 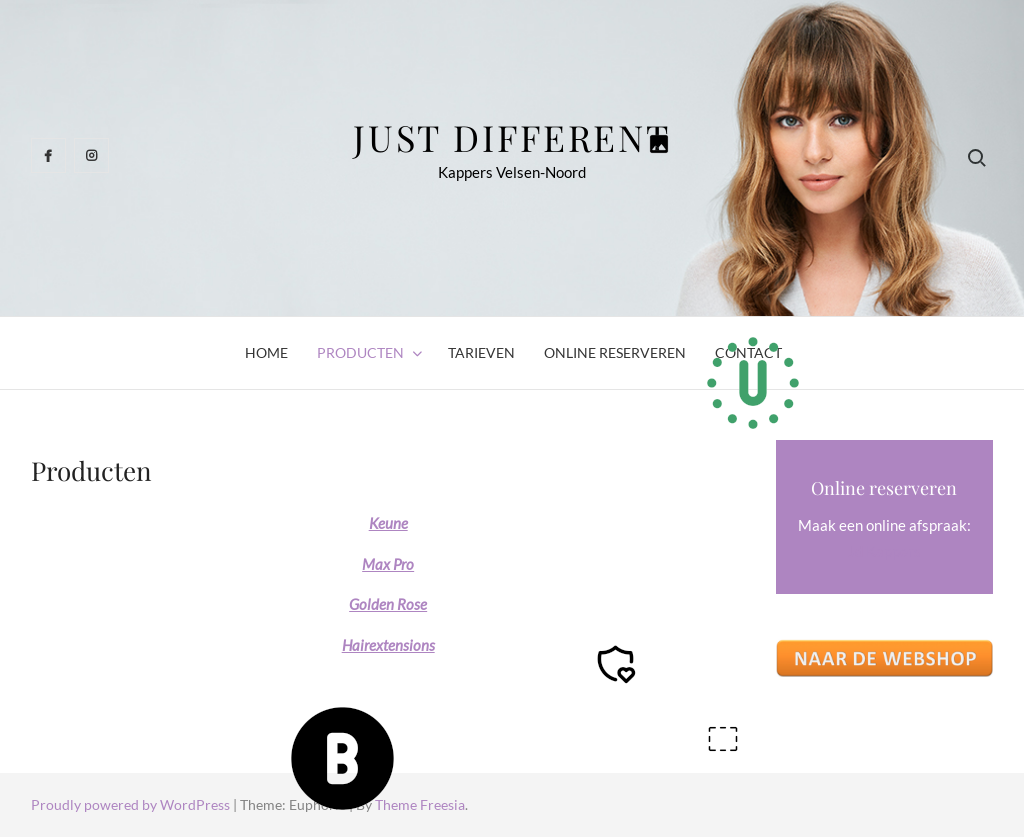 I want to click on indicates a pending or unverified user account, so click(x=753, y=383).